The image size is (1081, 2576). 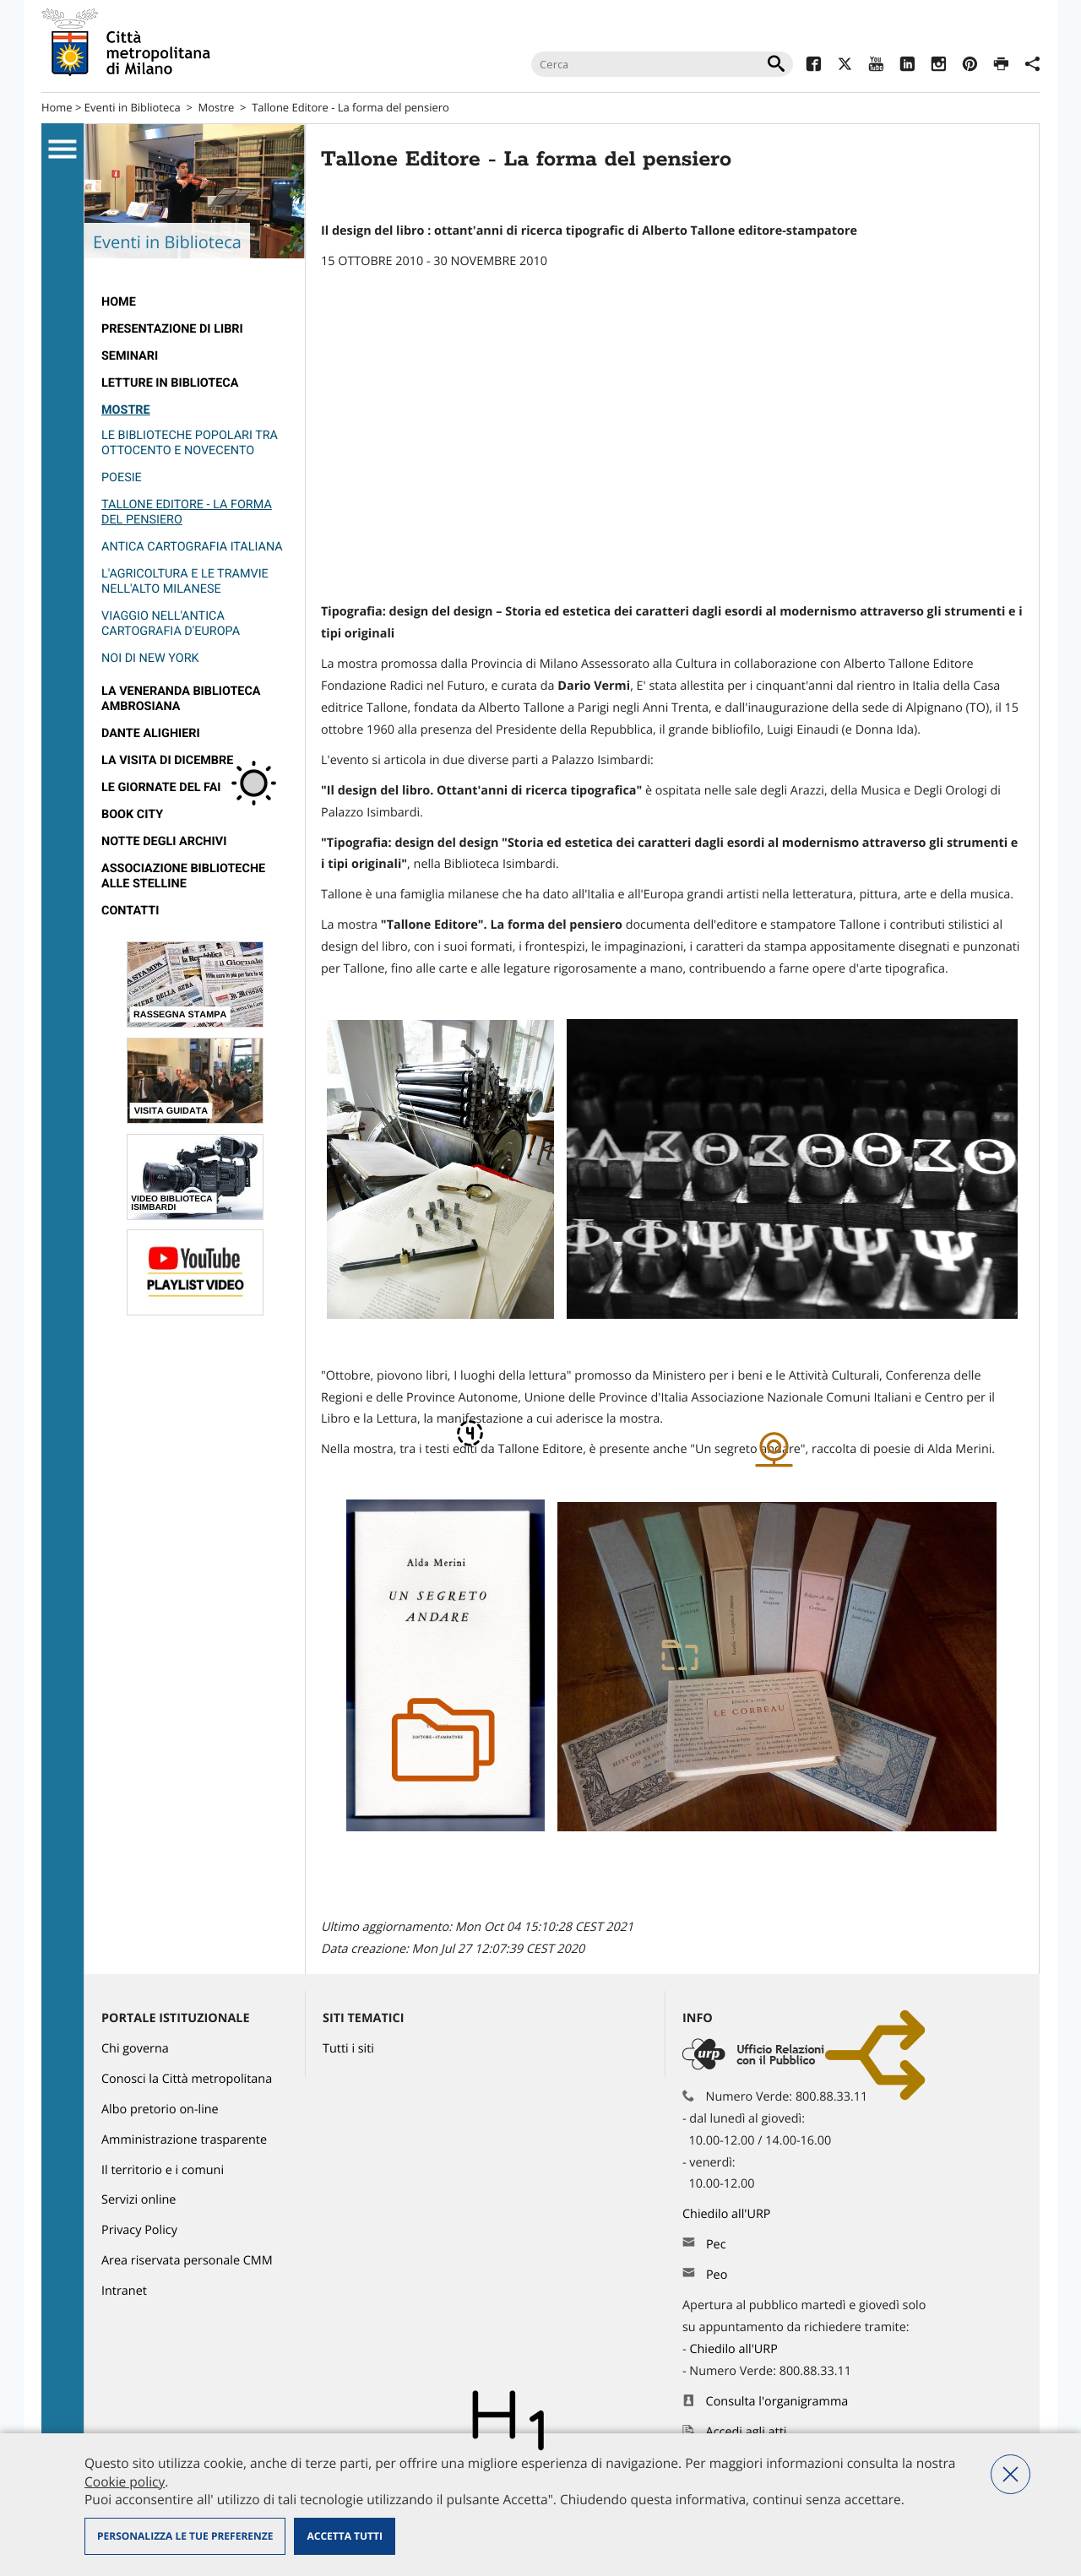 What do you see at coordinates (441, 1739) in the screenshot?
I see `browse all folders` at bounding box center [441, 1739].